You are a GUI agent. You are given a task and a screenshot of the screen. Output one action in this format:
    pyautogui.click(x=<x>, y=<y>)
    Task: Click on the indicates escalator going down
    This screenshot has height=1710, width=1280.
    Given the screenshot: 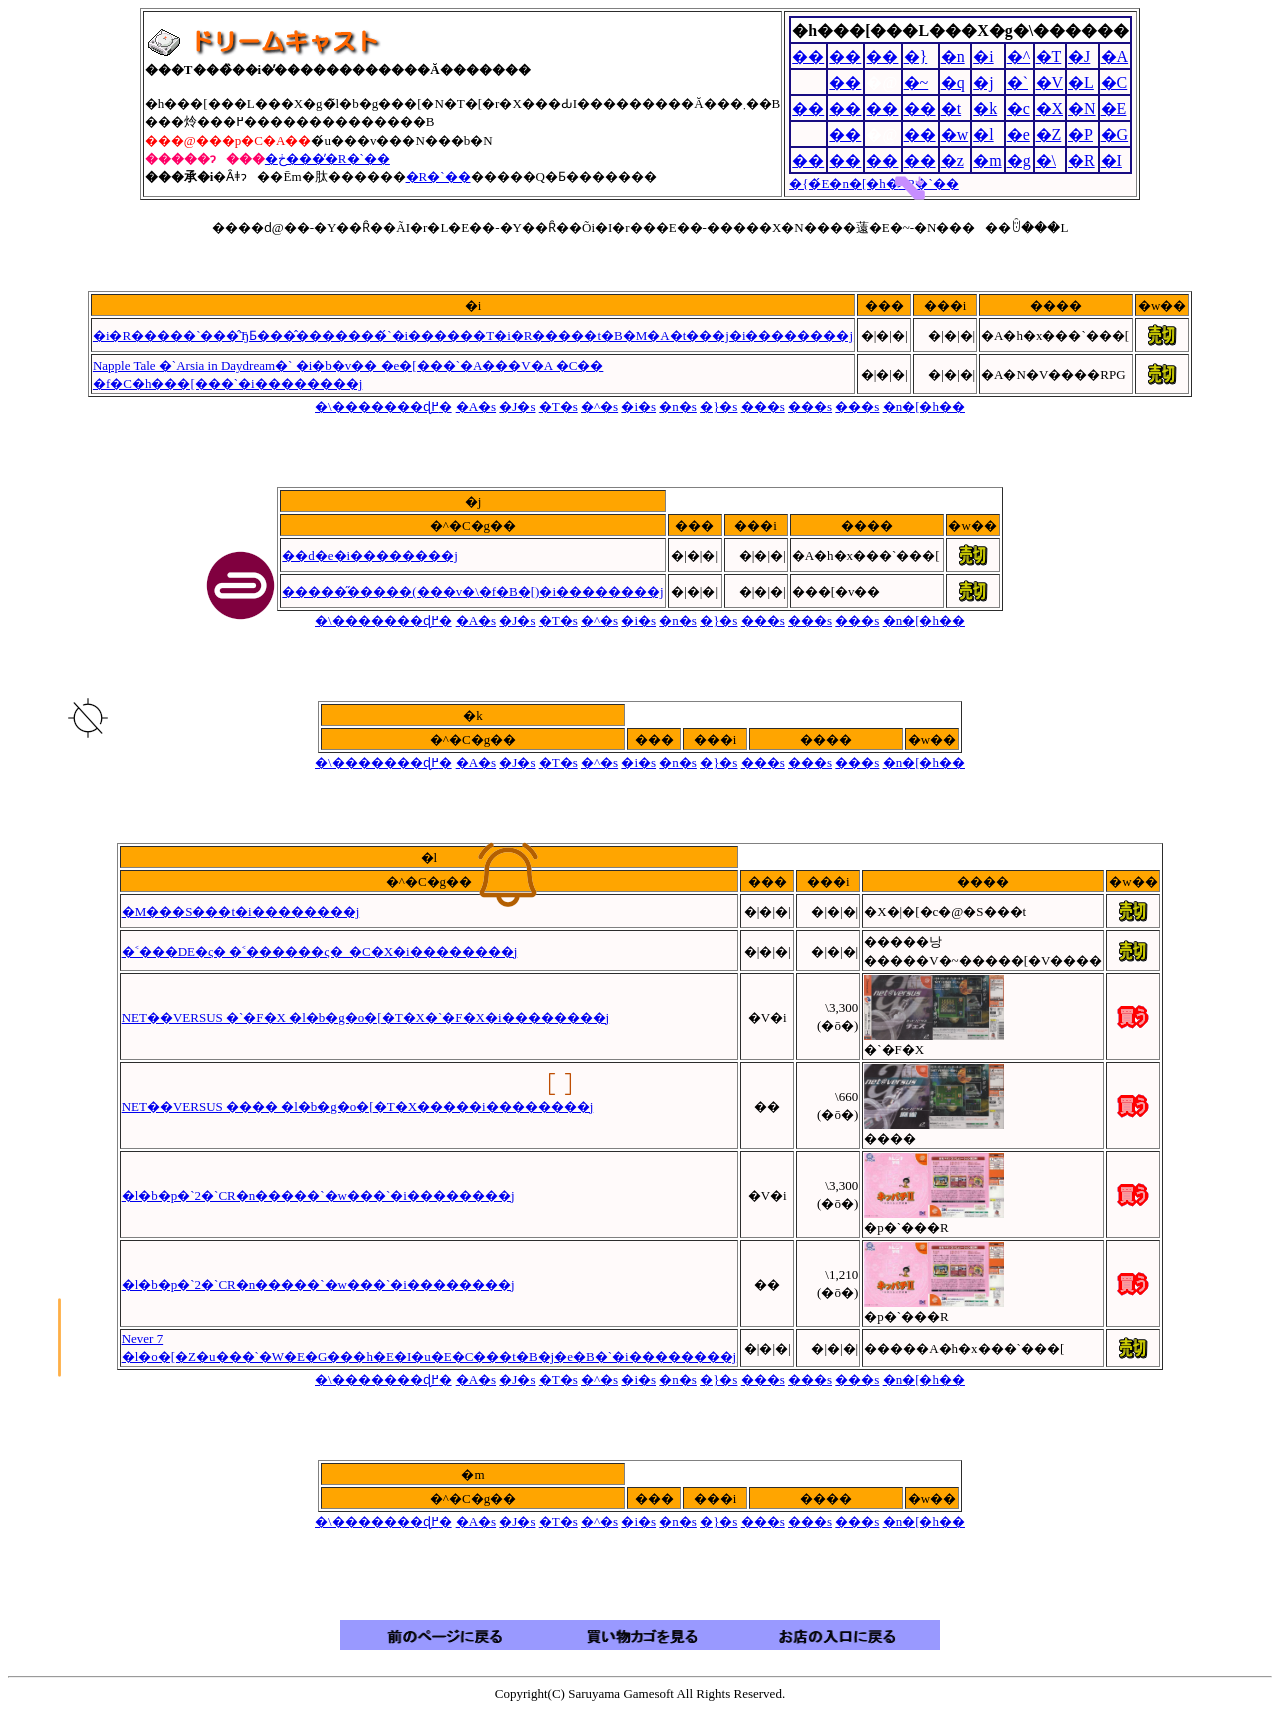 What is the action you would take?
    pyautogui.click(x=910, y=188)
    